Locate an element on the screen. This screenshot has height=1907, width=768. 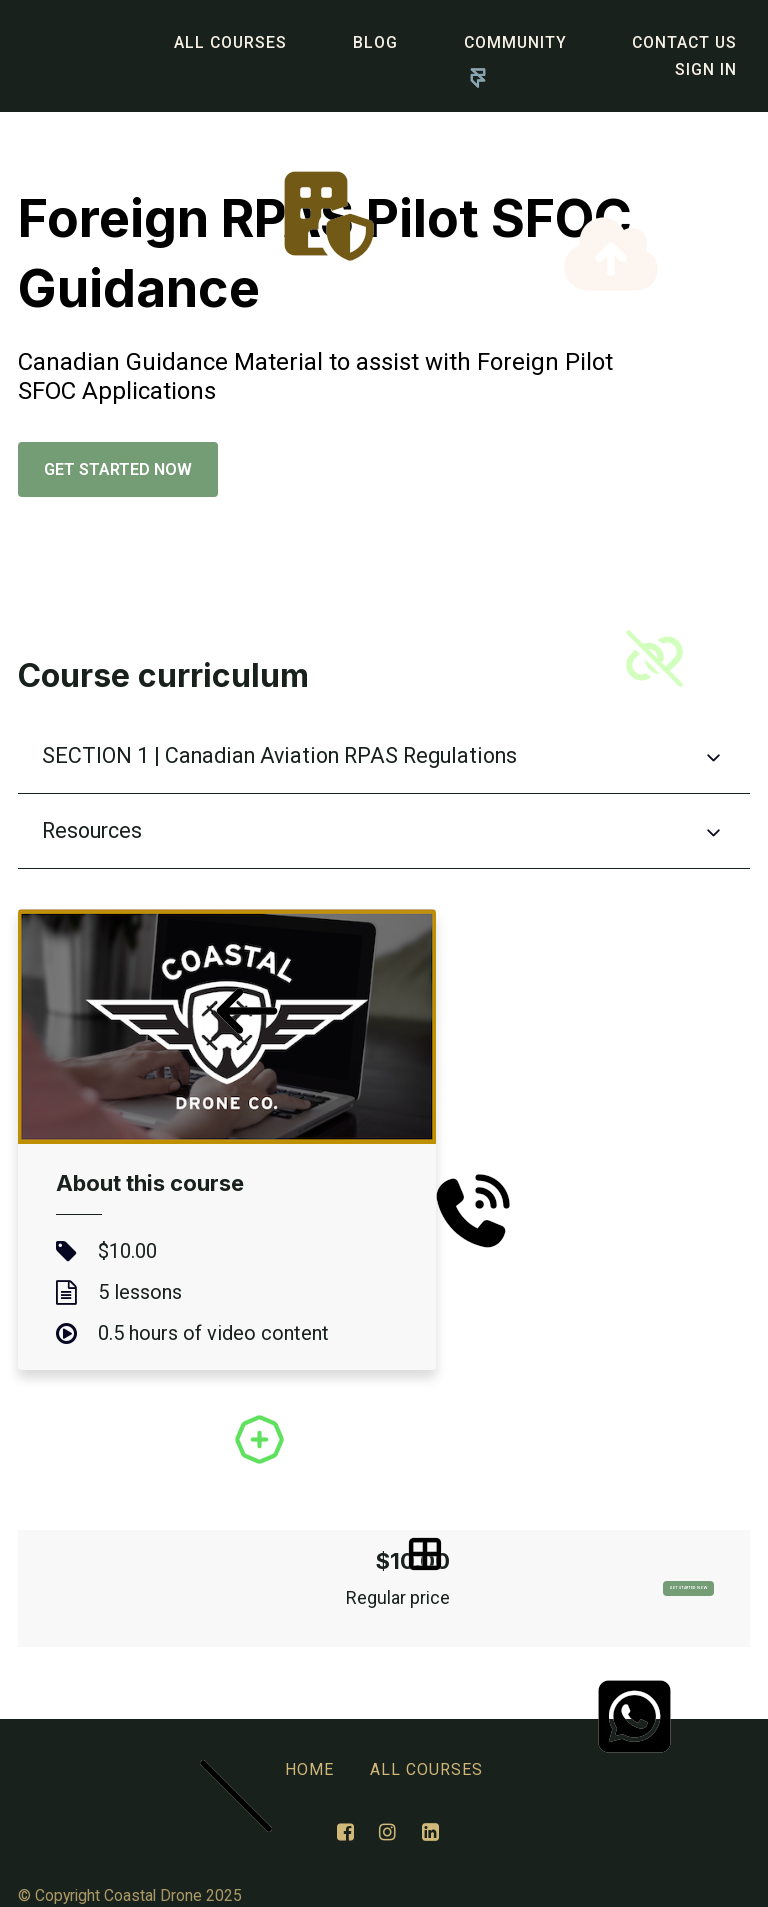
apply borders to all cells in a table is located at coordinates (425, 1554).